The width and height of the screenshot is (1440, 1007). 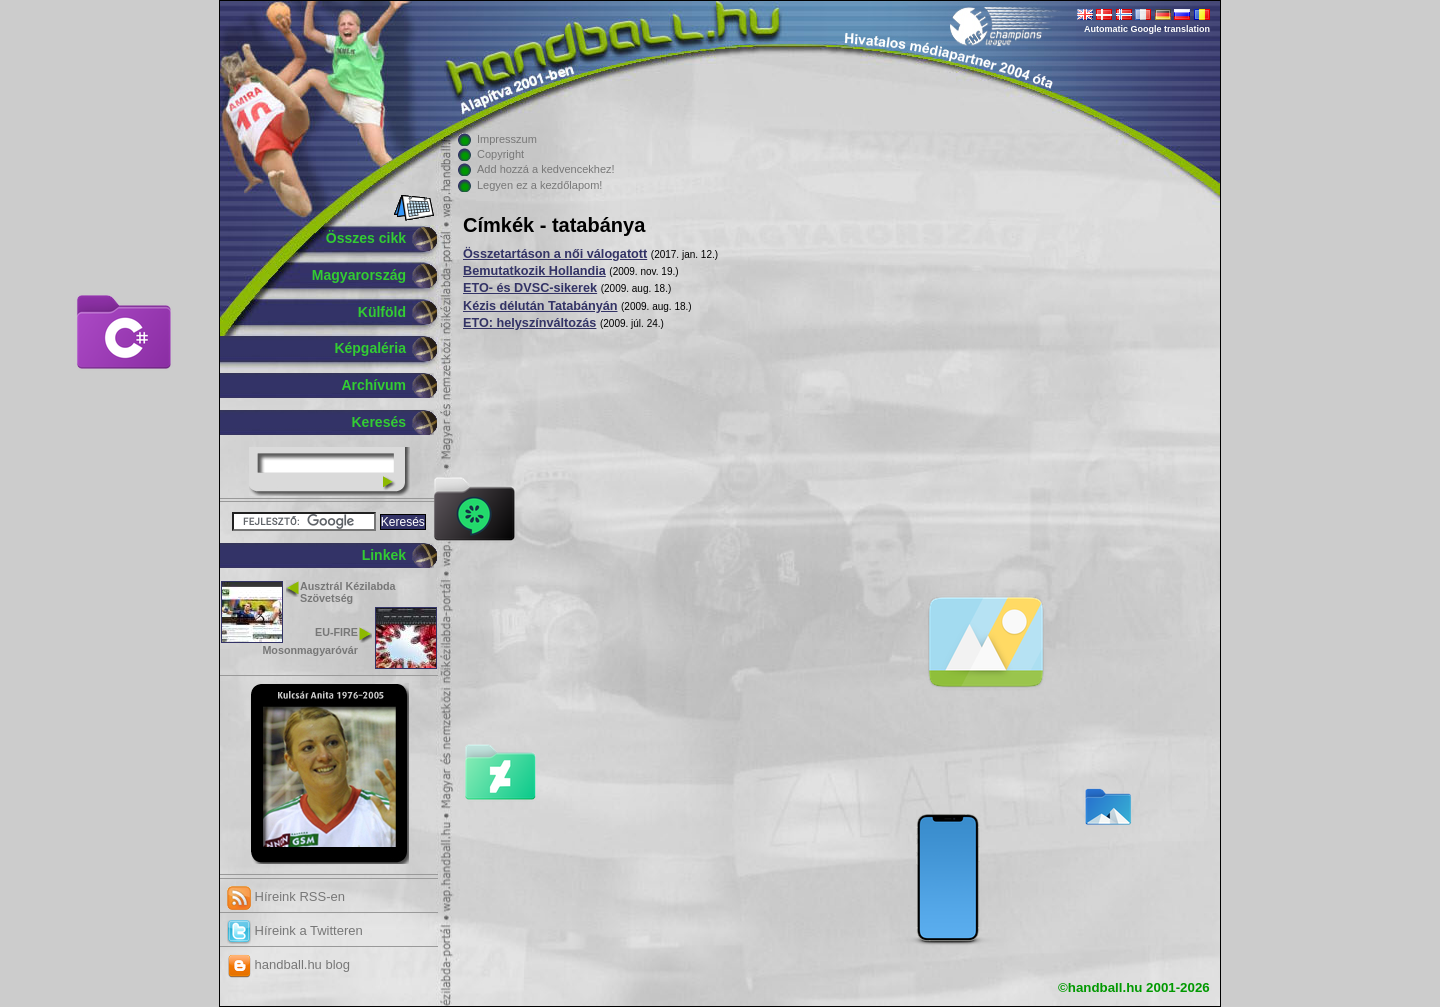 What do you see at coordinates (1108, 808) in the screenshot?
I see `open folder containing landscape or mountain photos` at bounding box center [1108, 808].